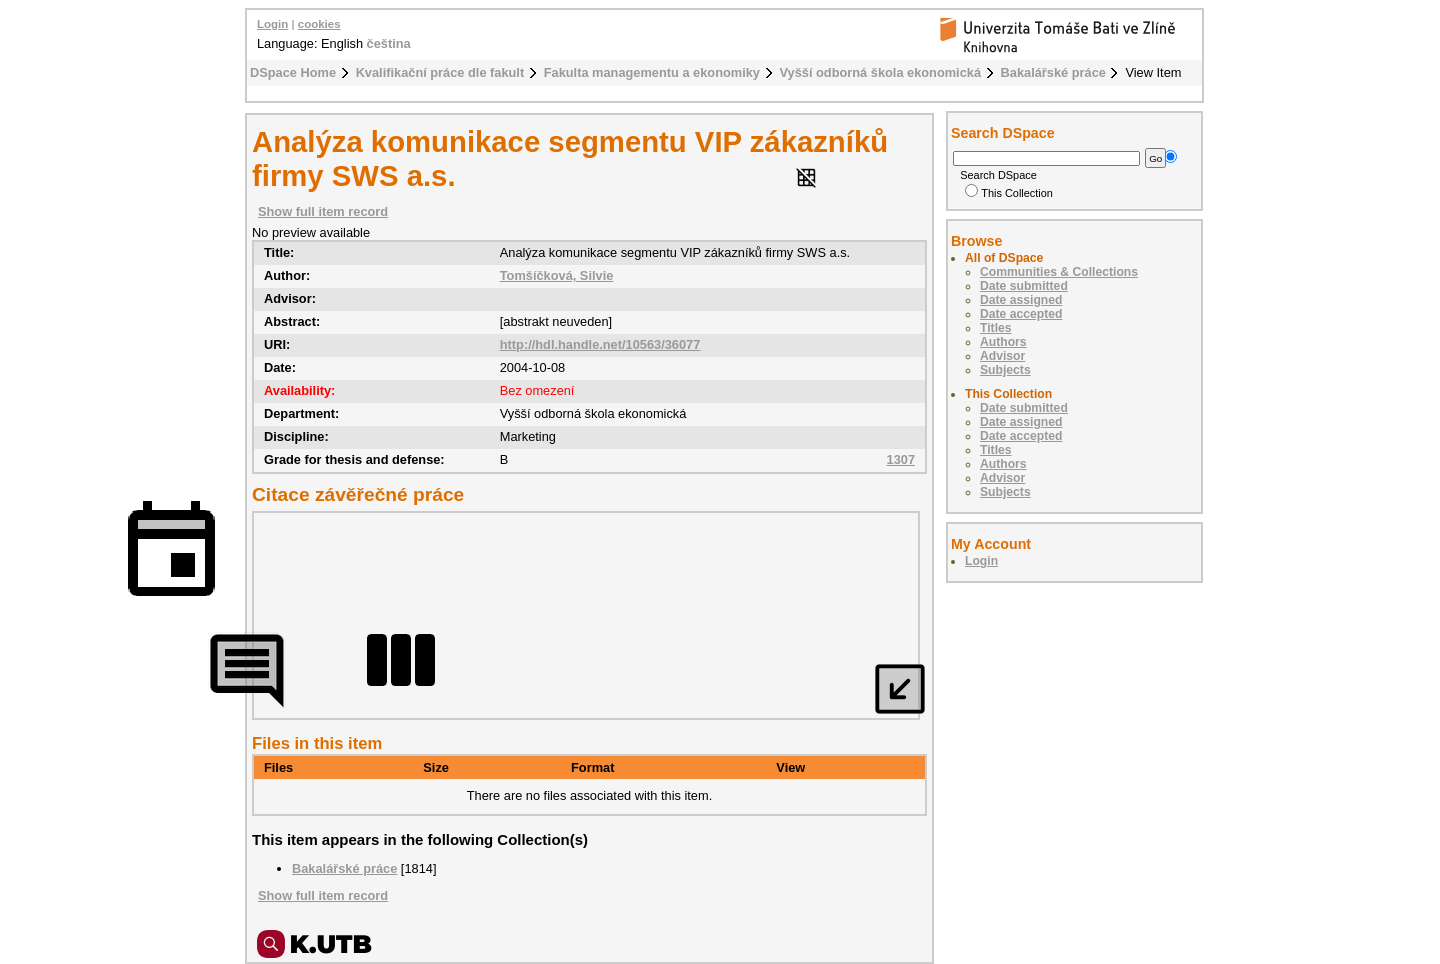 Image resolution: width=1440 pixels, height=964 pixels. What do you see at coordinates (900, 689) in the screenshot?
I see `move content to bottom-left corner` at bounding box center [900, 689].